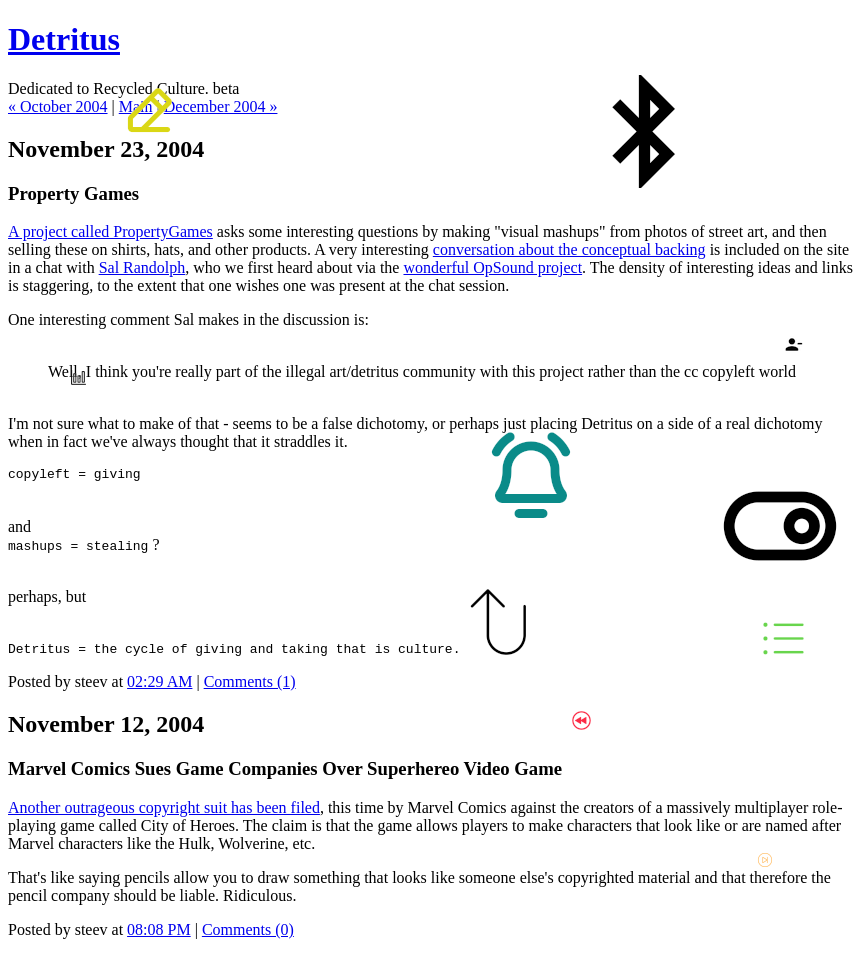 The image size is (861, 953). I want to click on toggle switch in the on position, so click(780, 526).